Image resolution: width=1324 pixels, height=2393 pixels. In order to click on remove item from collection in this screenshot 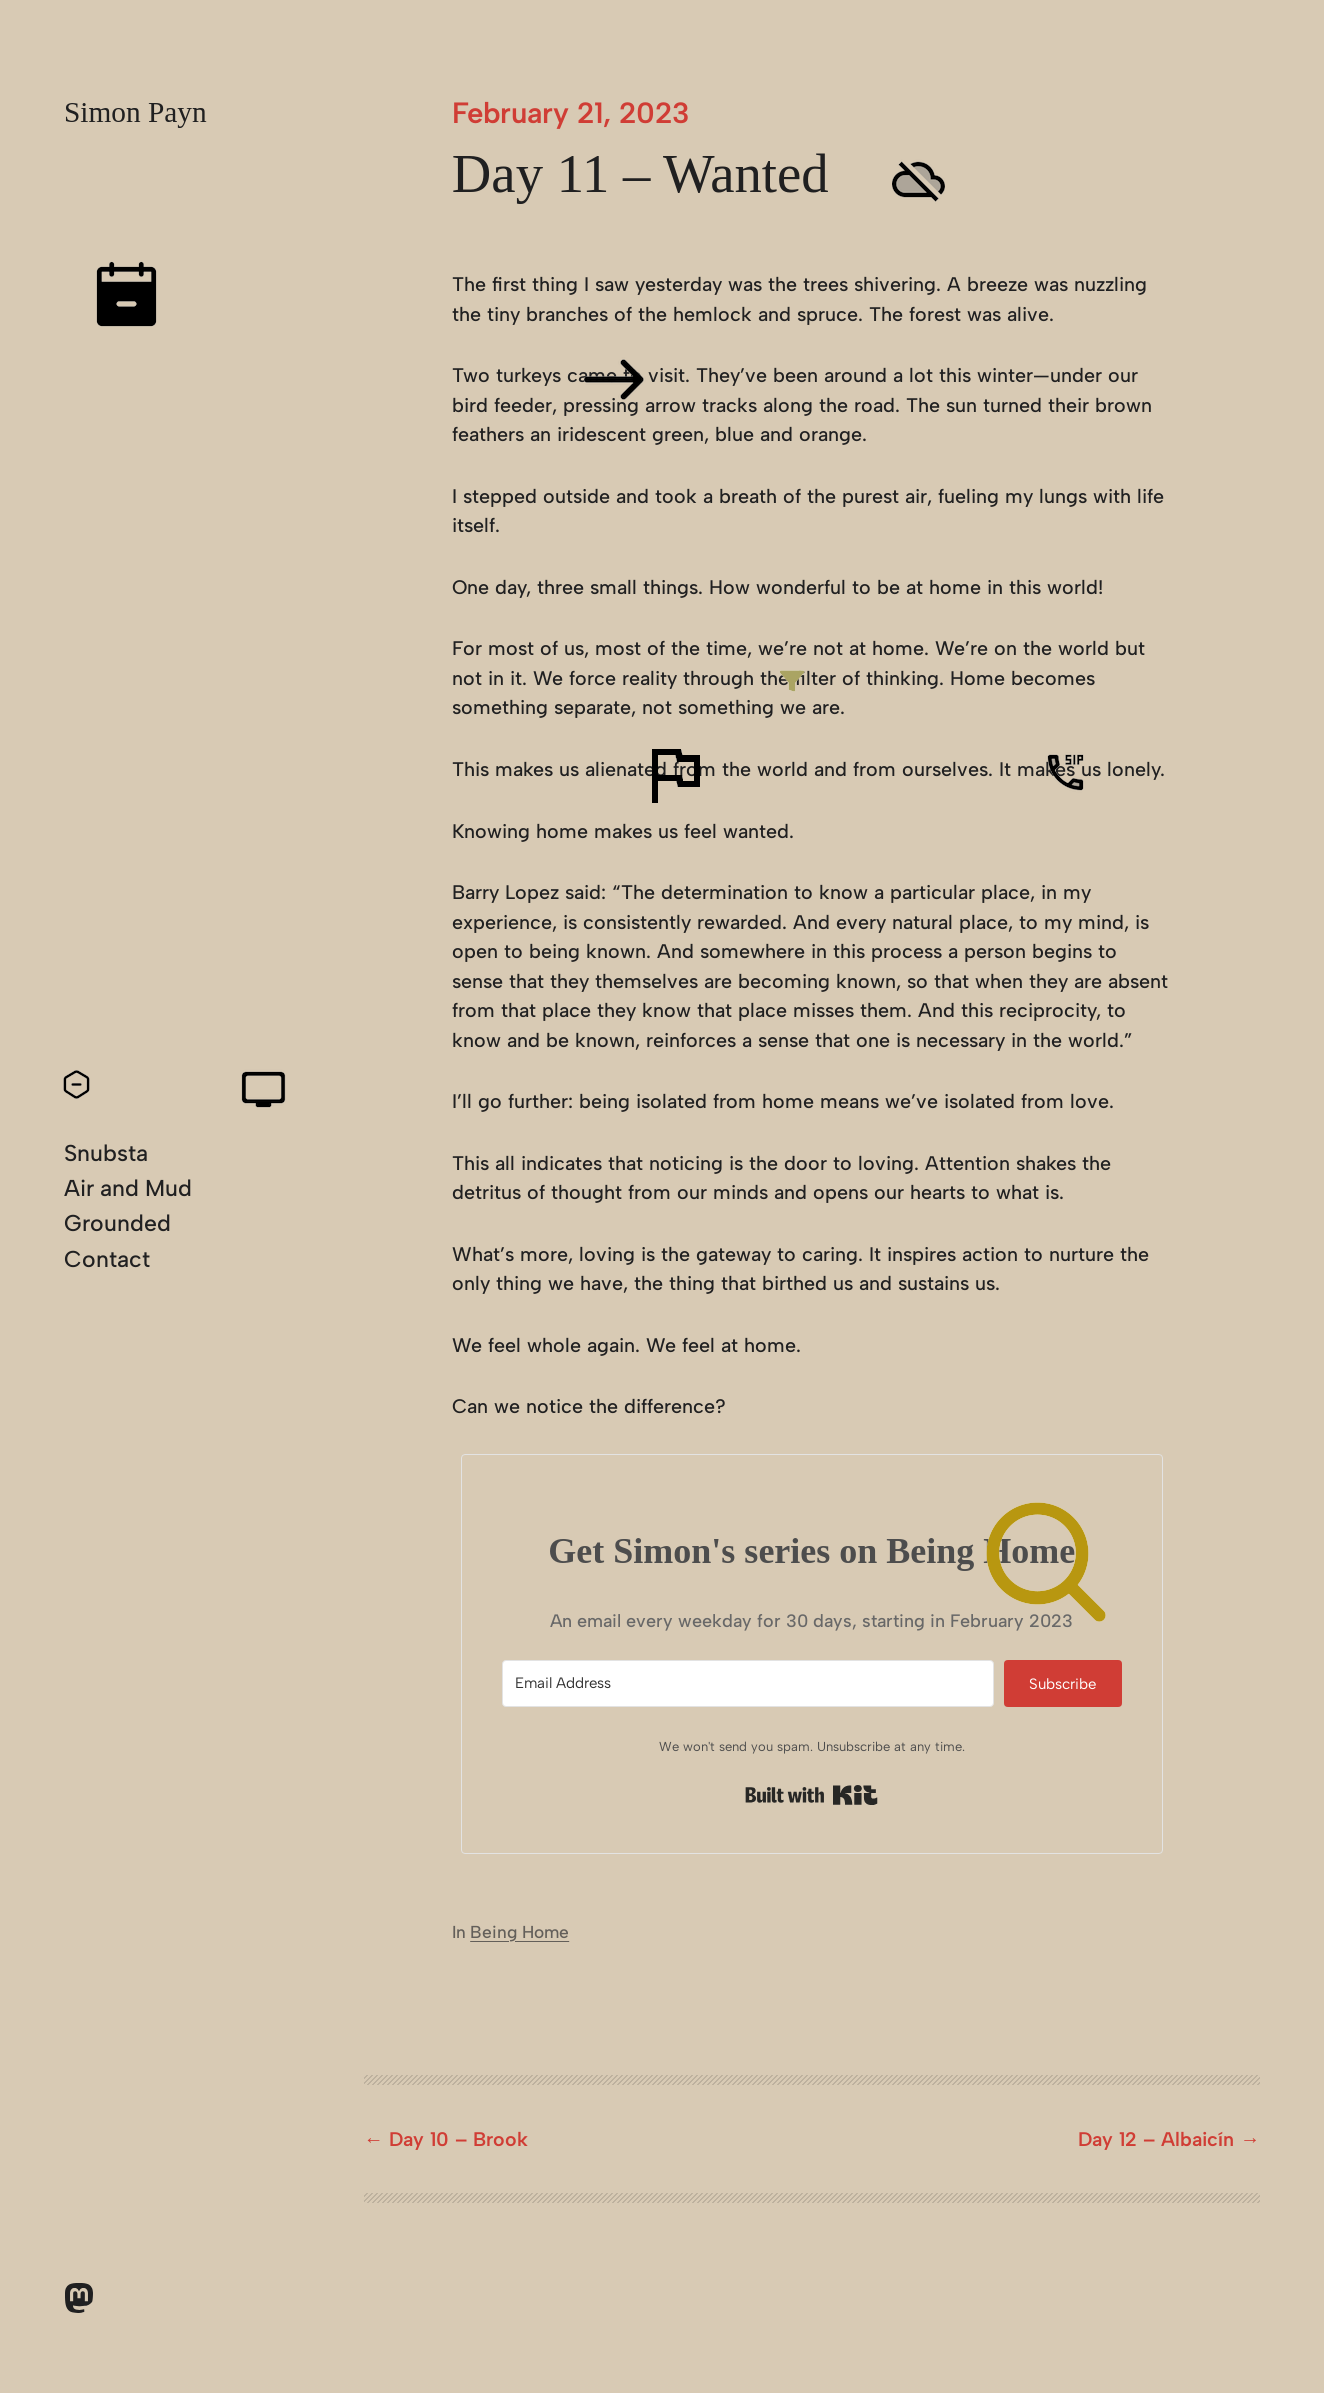, I will do `click(76, 1084)`.